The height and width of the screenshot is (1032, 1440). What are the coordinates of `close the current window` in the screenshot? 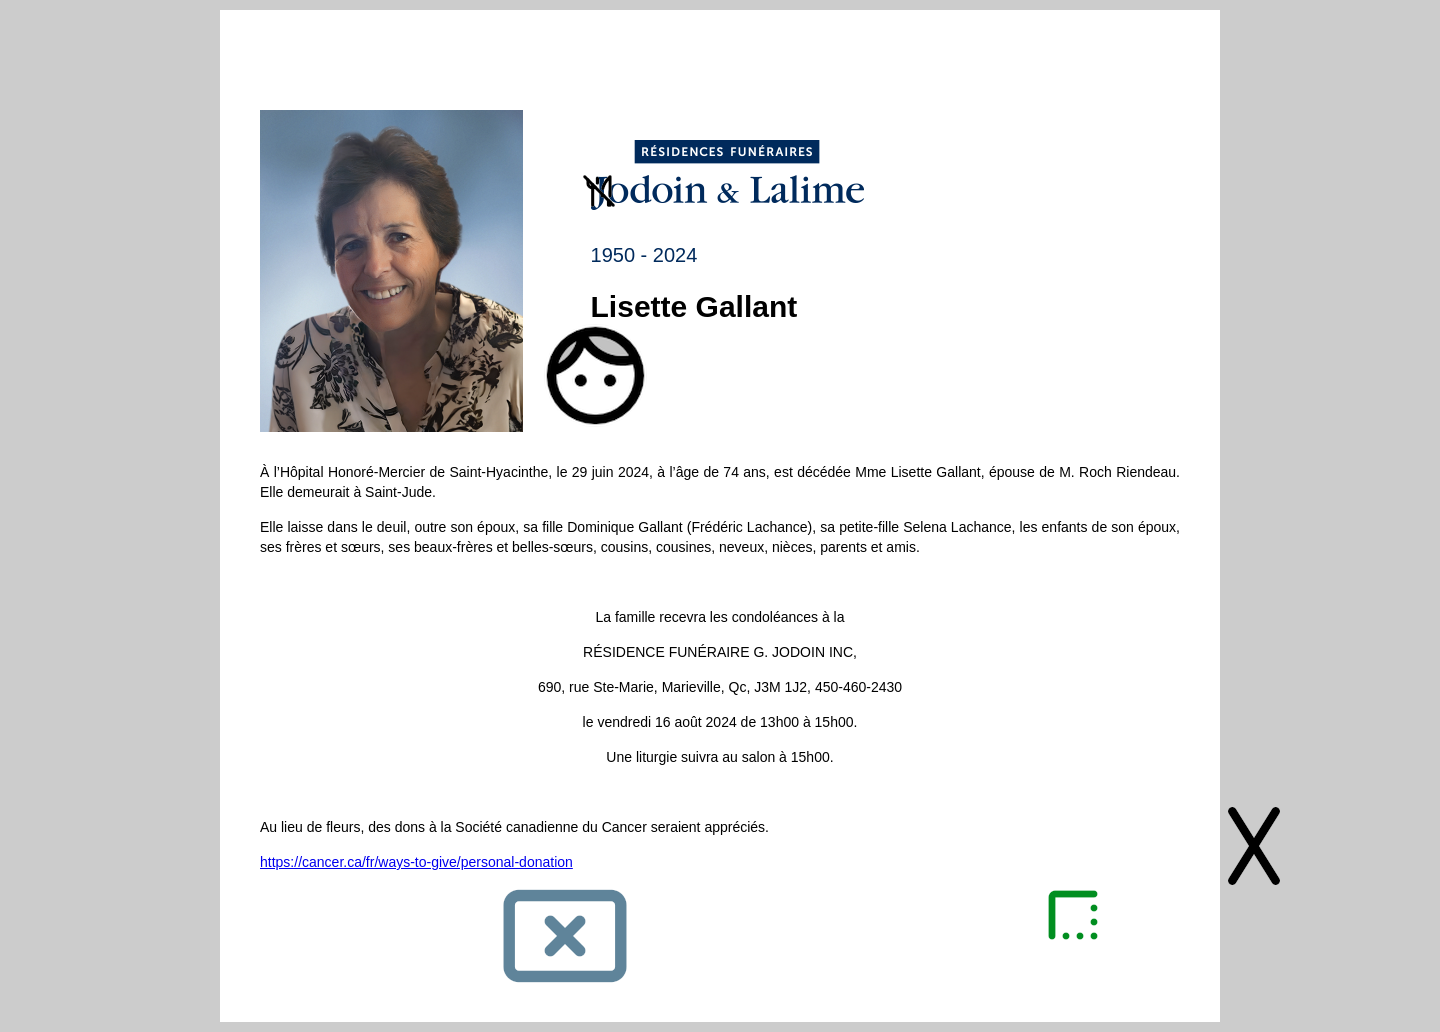 It's located at (565, 936).